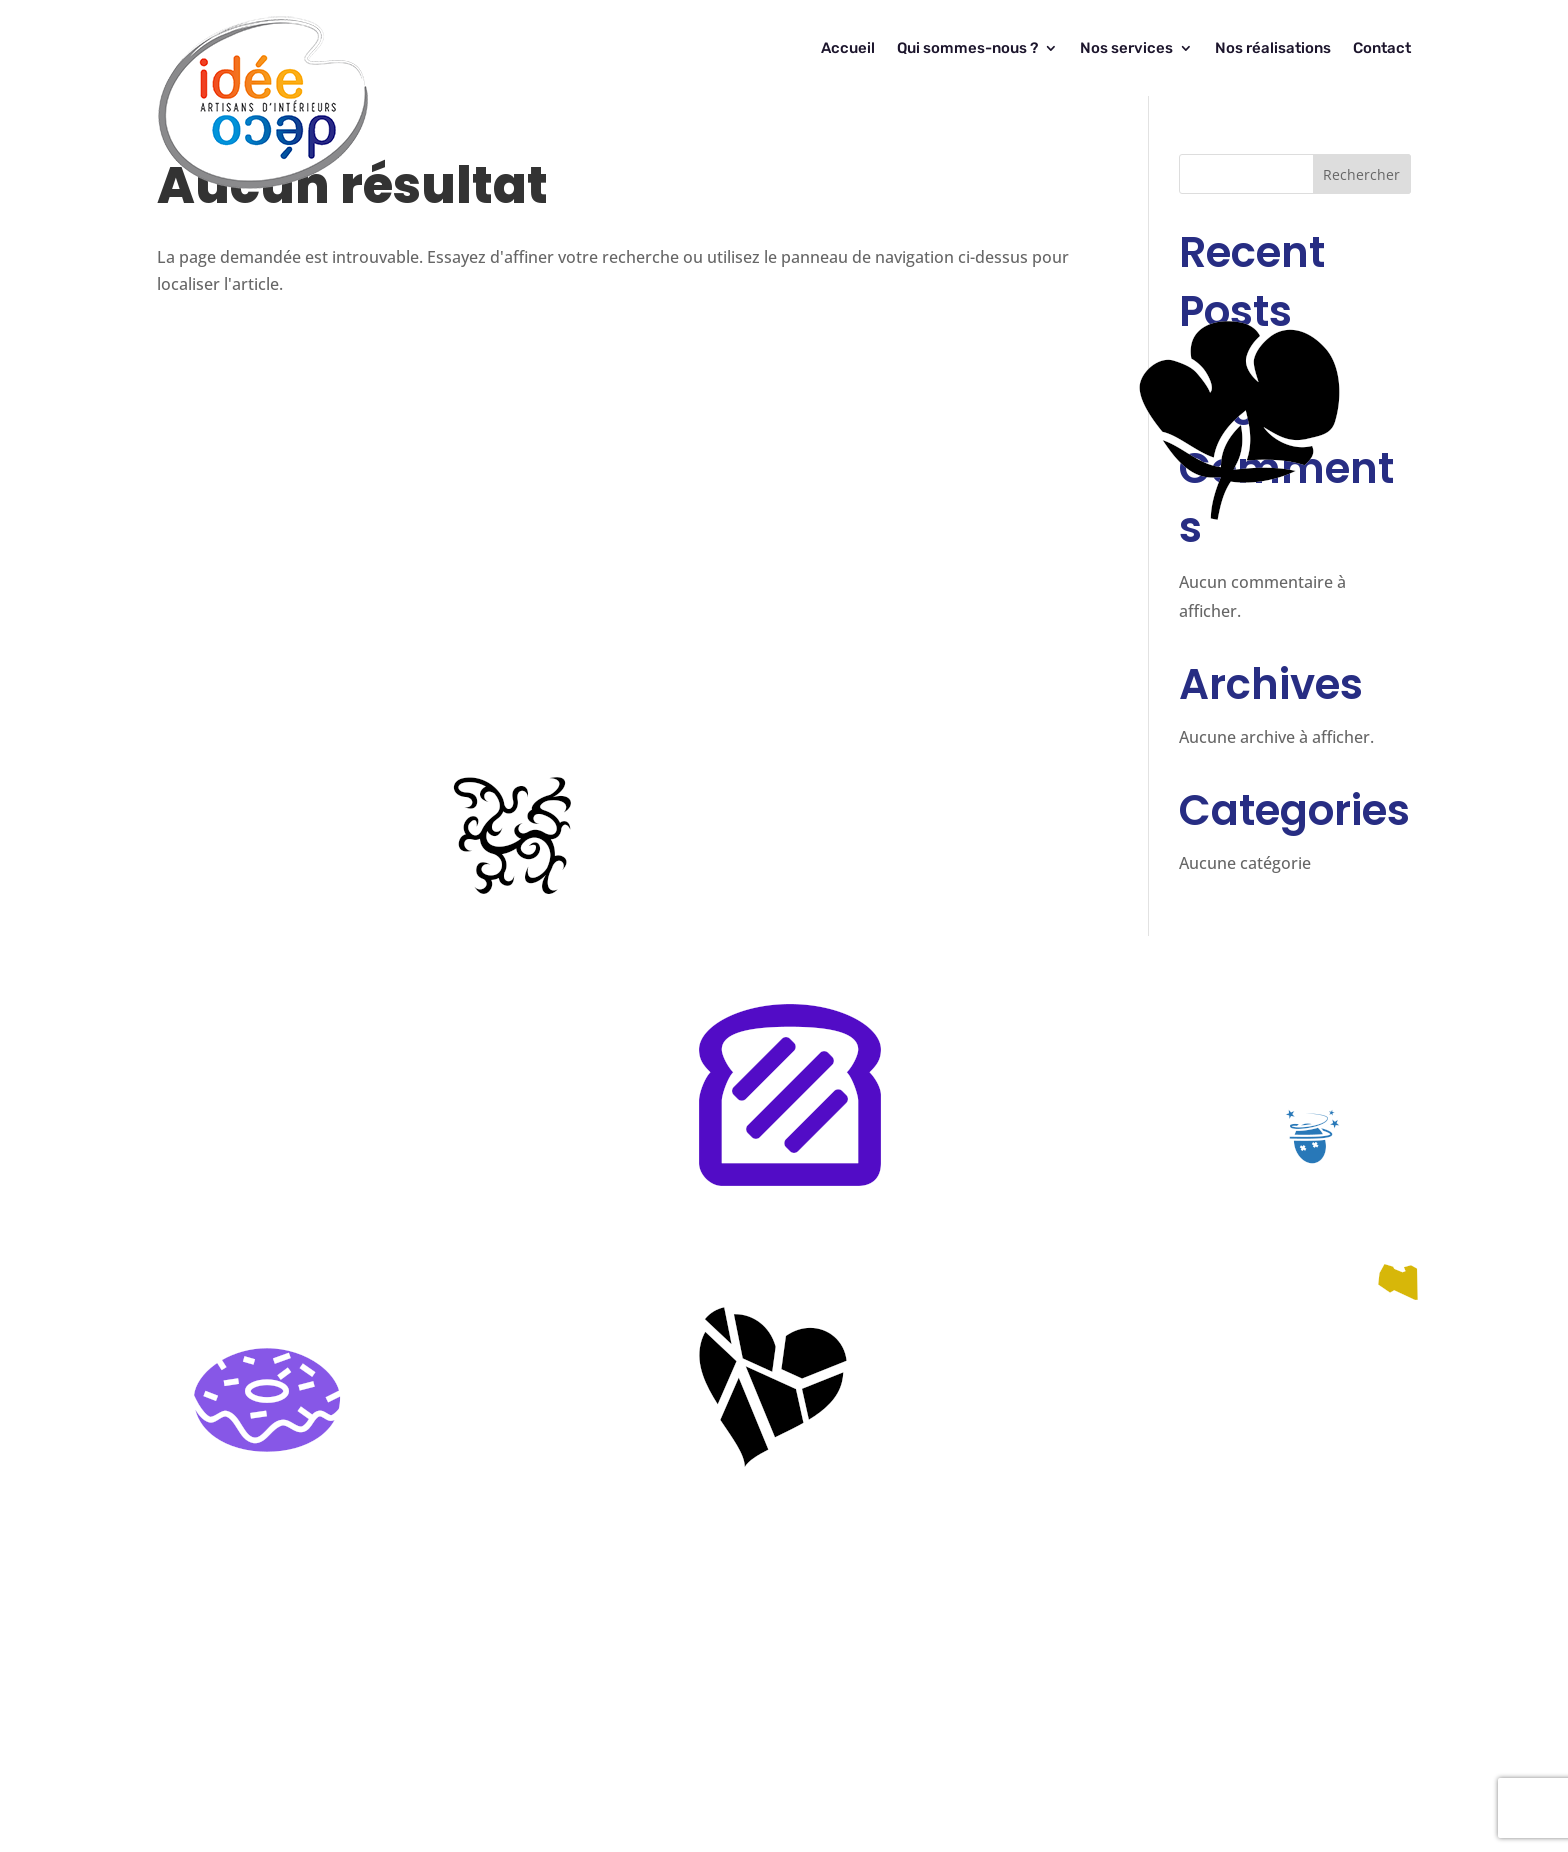 Image resolution: width=1568 pixels, height=1852 pixels. Describe the element at coordinates (1398, 1282) in the screenshot. I see `select Libya on the map` at that location.